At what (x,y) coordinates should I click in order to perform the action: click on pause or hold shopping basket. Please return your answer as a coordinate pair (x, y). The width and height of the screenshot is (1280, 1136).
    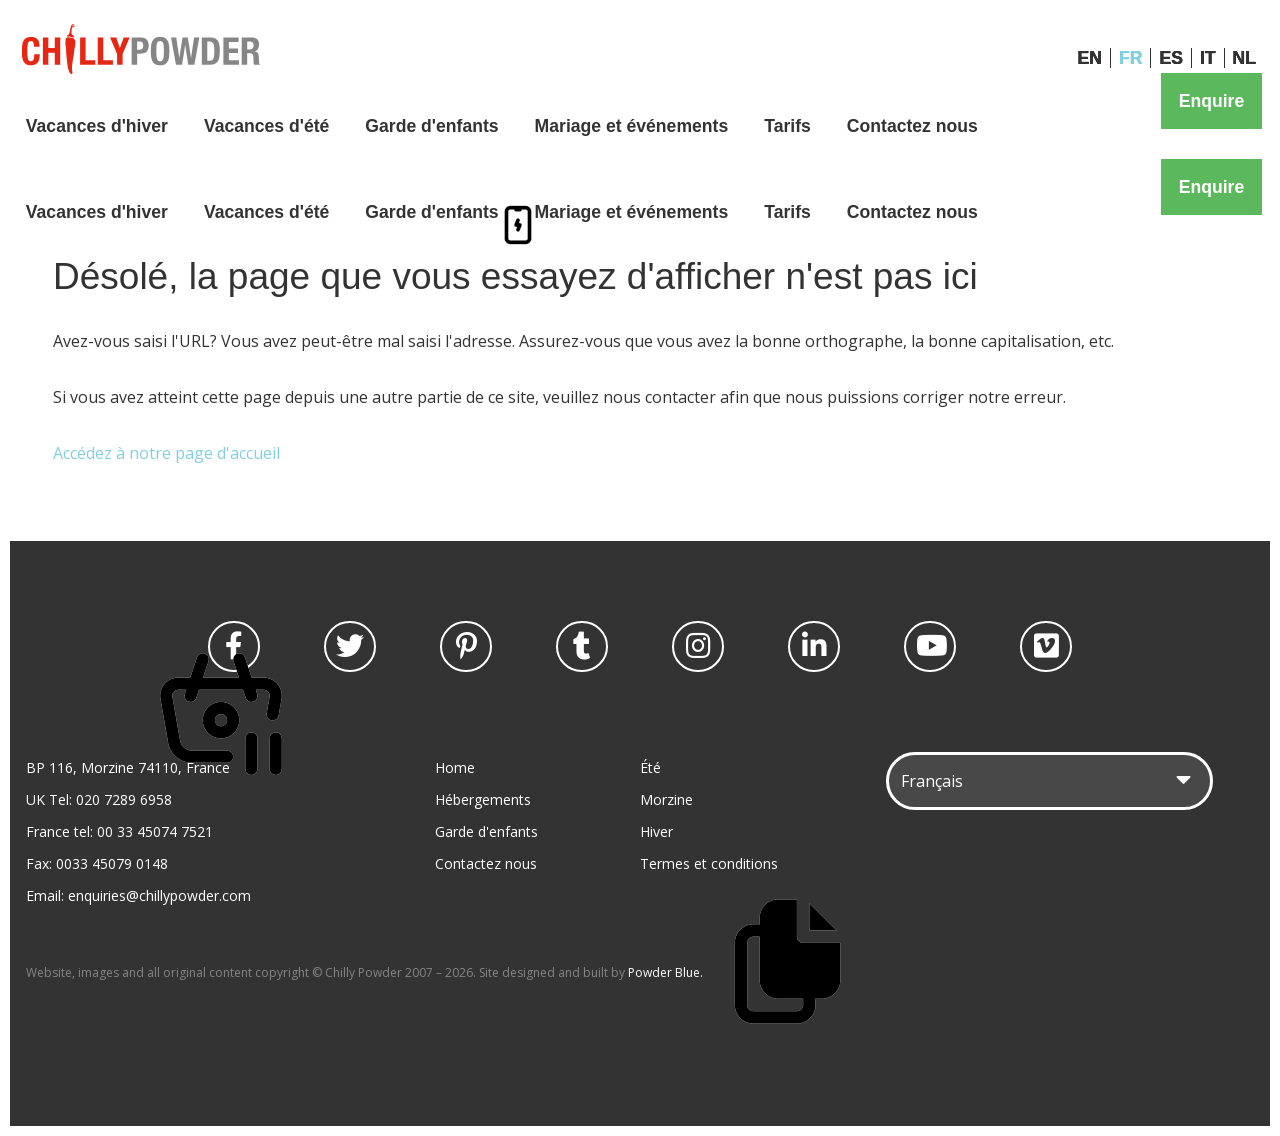
    Looking at the image, I should click on (221, 708).